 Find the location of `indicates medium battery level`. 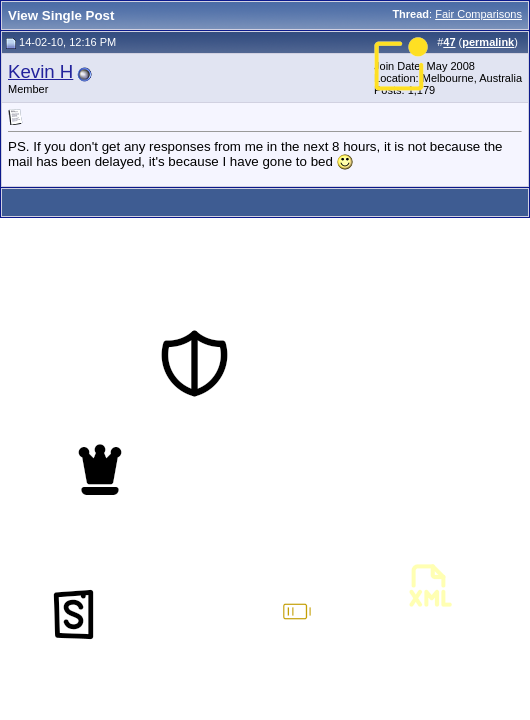

indicates medium battery level is located at coordinates (296, 611).